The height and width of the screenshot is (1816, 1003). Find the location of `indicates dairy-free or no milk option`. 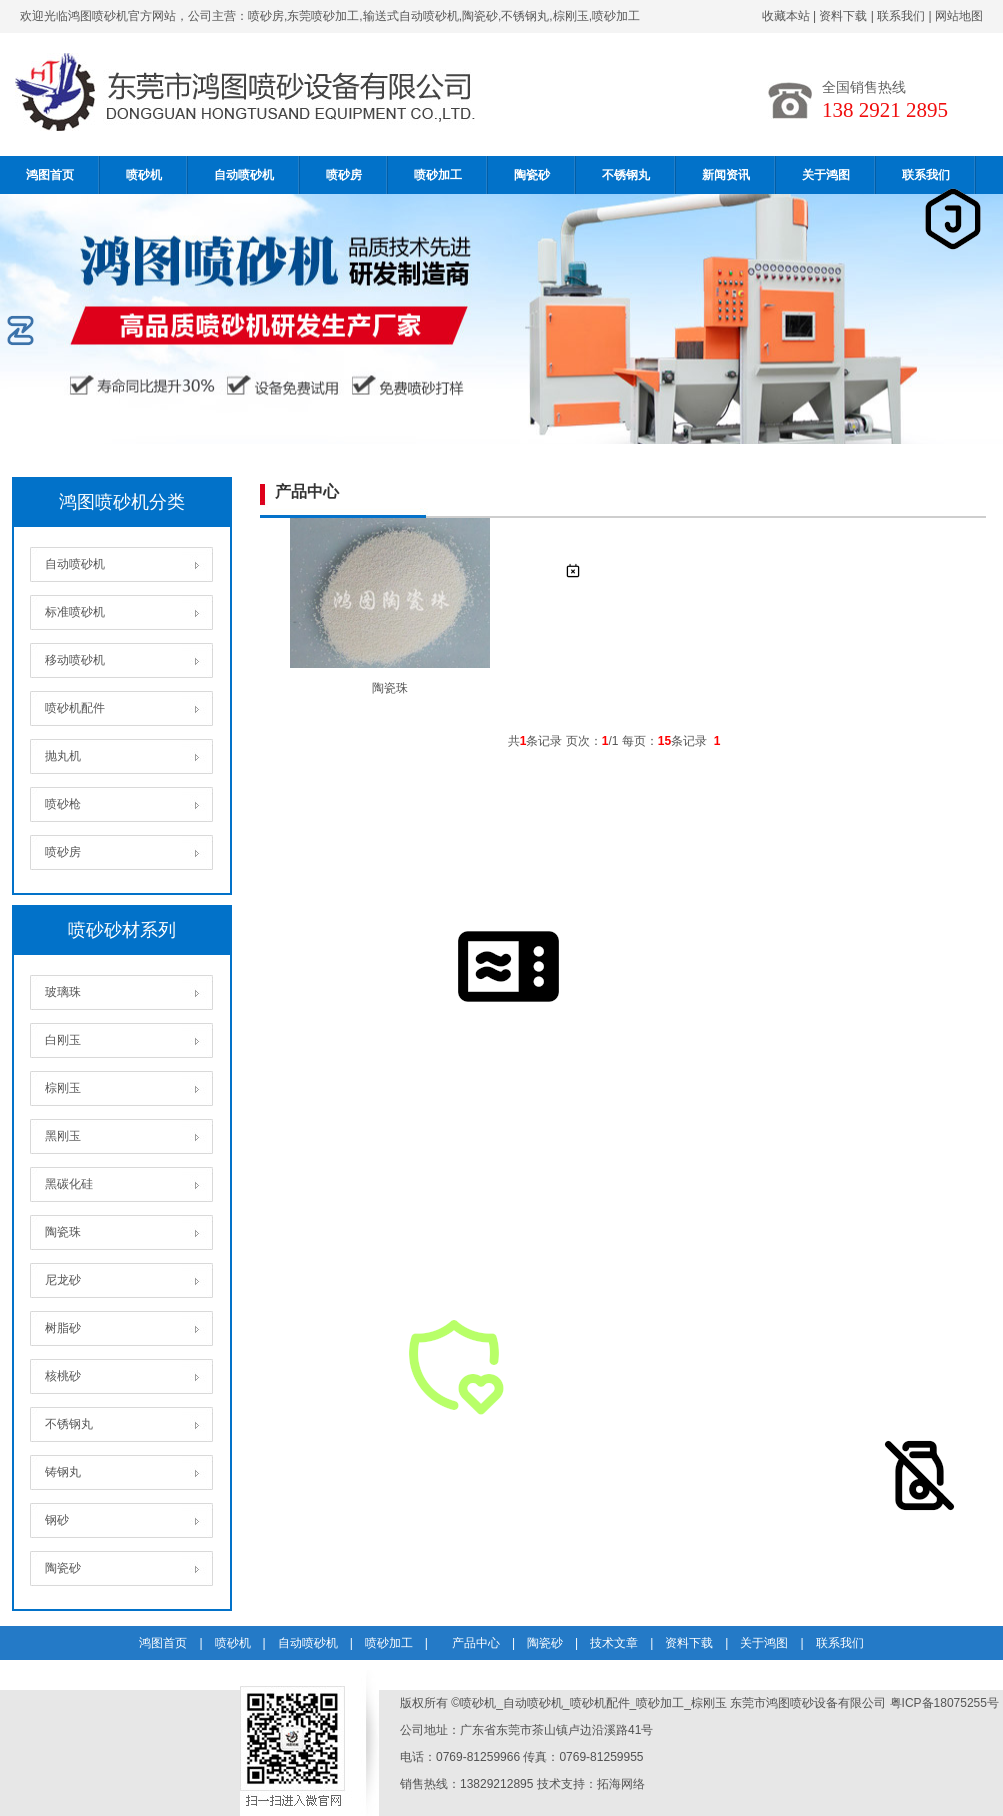

indicates dairy-free or no milk option is located at coordinates (919, 1475).